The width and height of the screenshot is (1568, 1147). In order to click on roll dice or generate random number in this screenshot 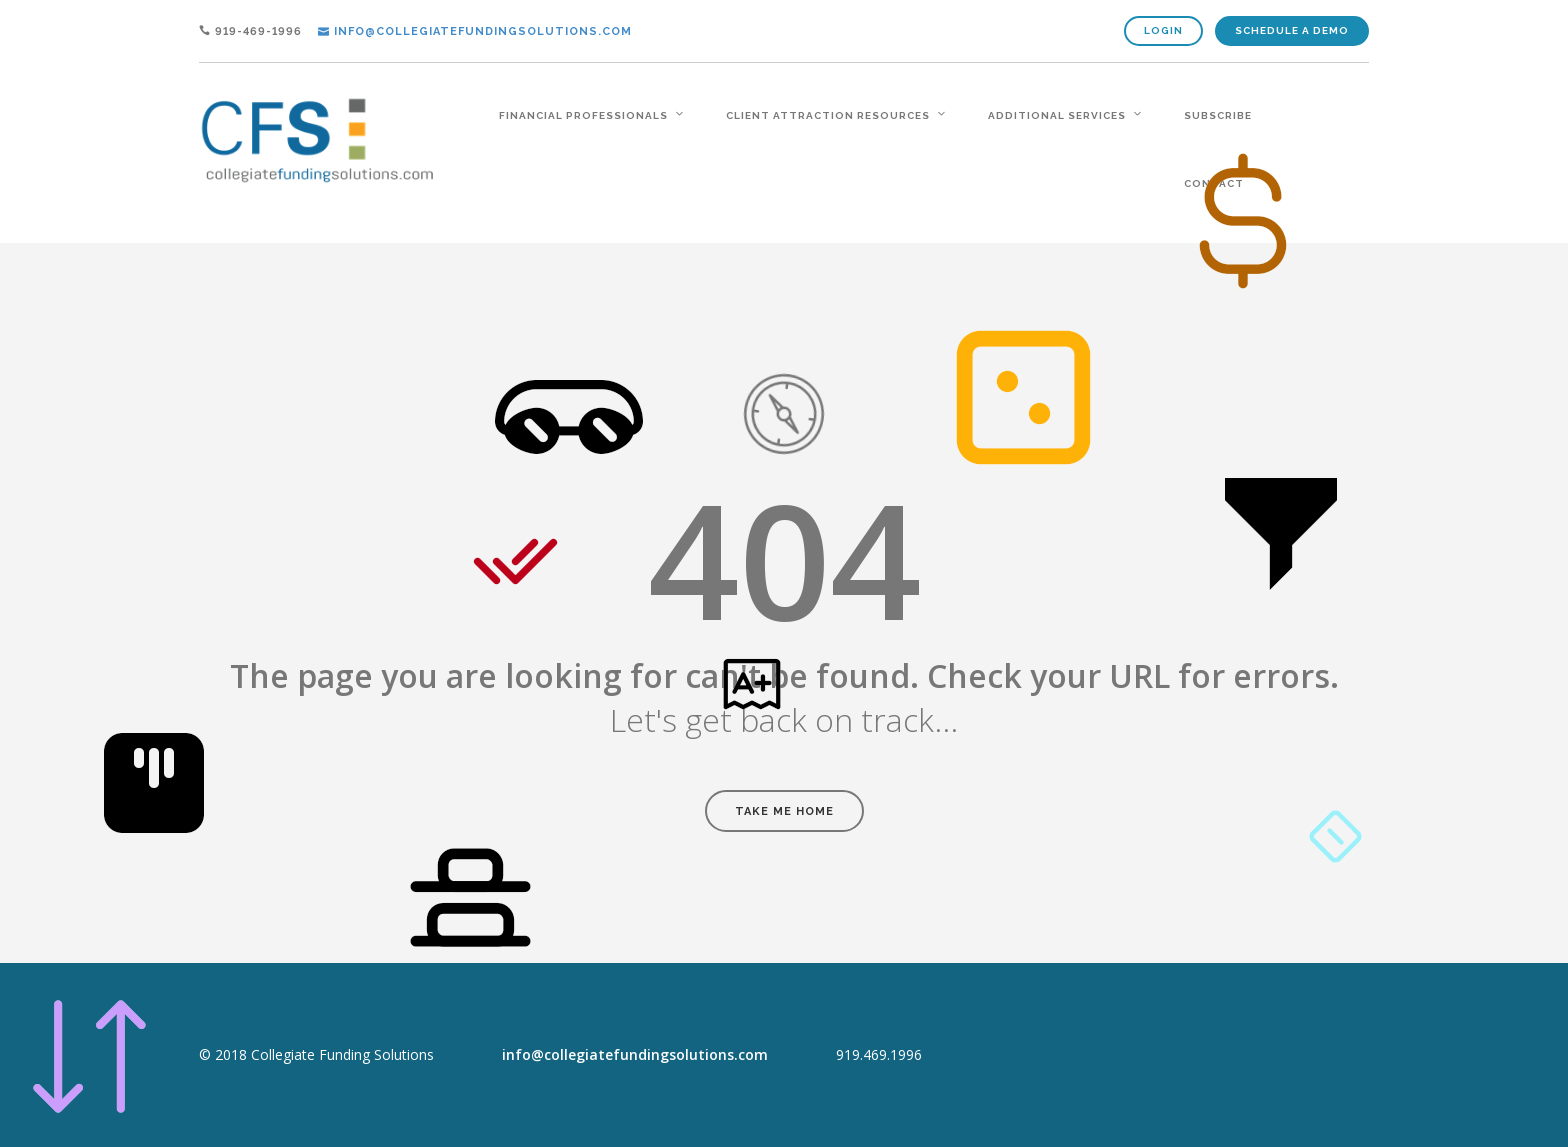, I will do `click(1023, 397)`.